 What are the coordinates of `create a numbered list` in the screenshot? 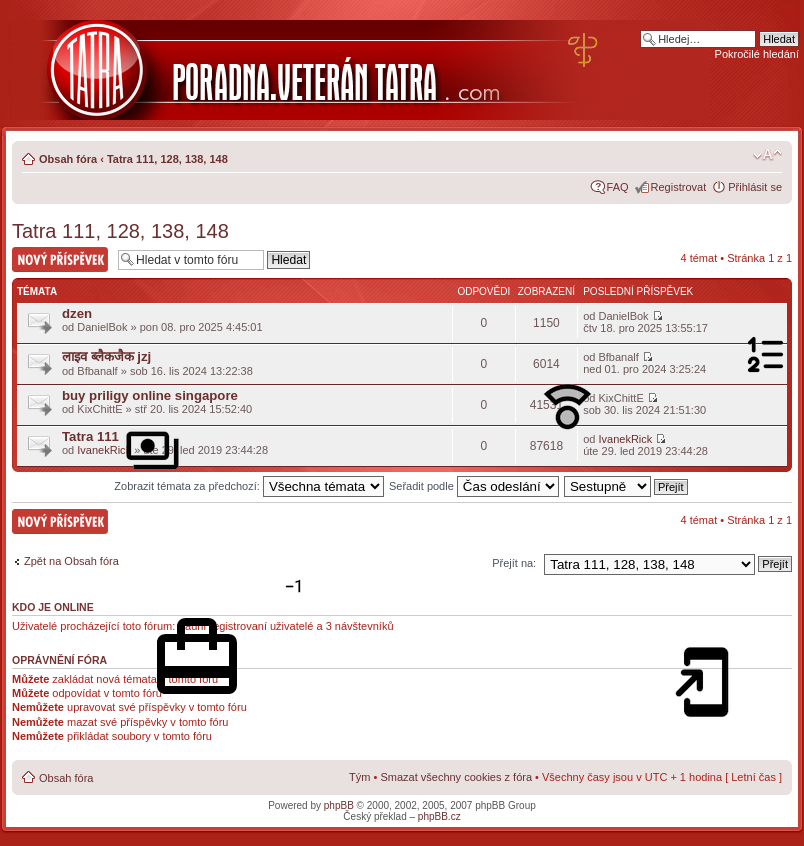 It's located at (765, 354).